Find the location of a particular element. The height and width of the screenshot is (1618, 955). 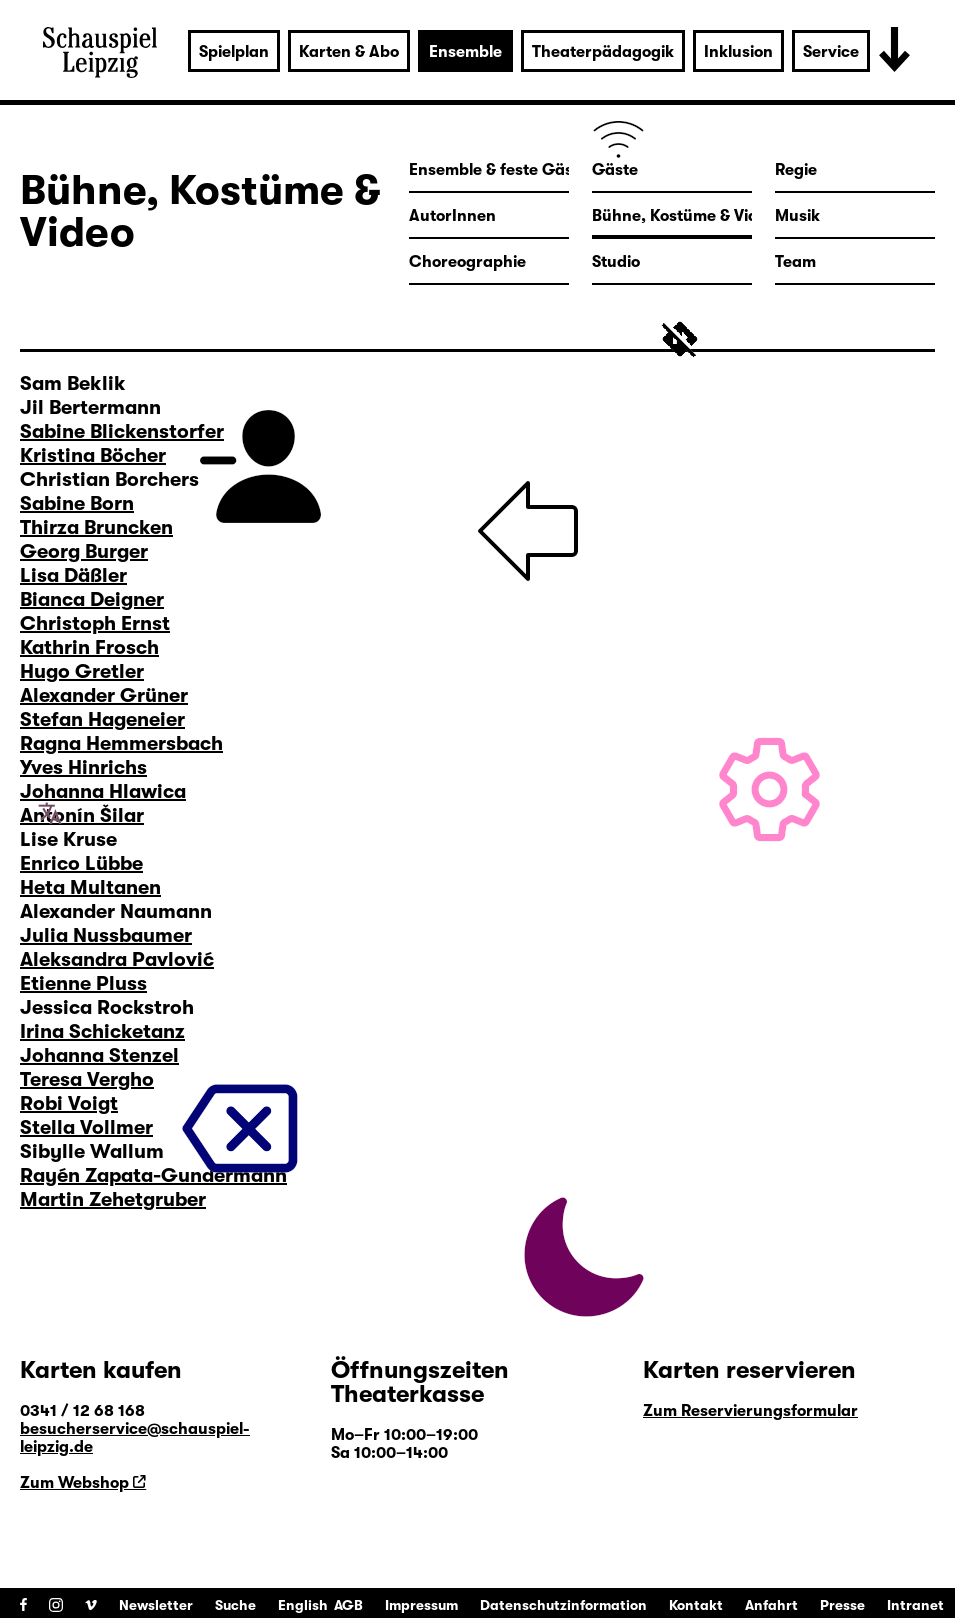

delete the last character entered is located at coordinates (244, 1128).